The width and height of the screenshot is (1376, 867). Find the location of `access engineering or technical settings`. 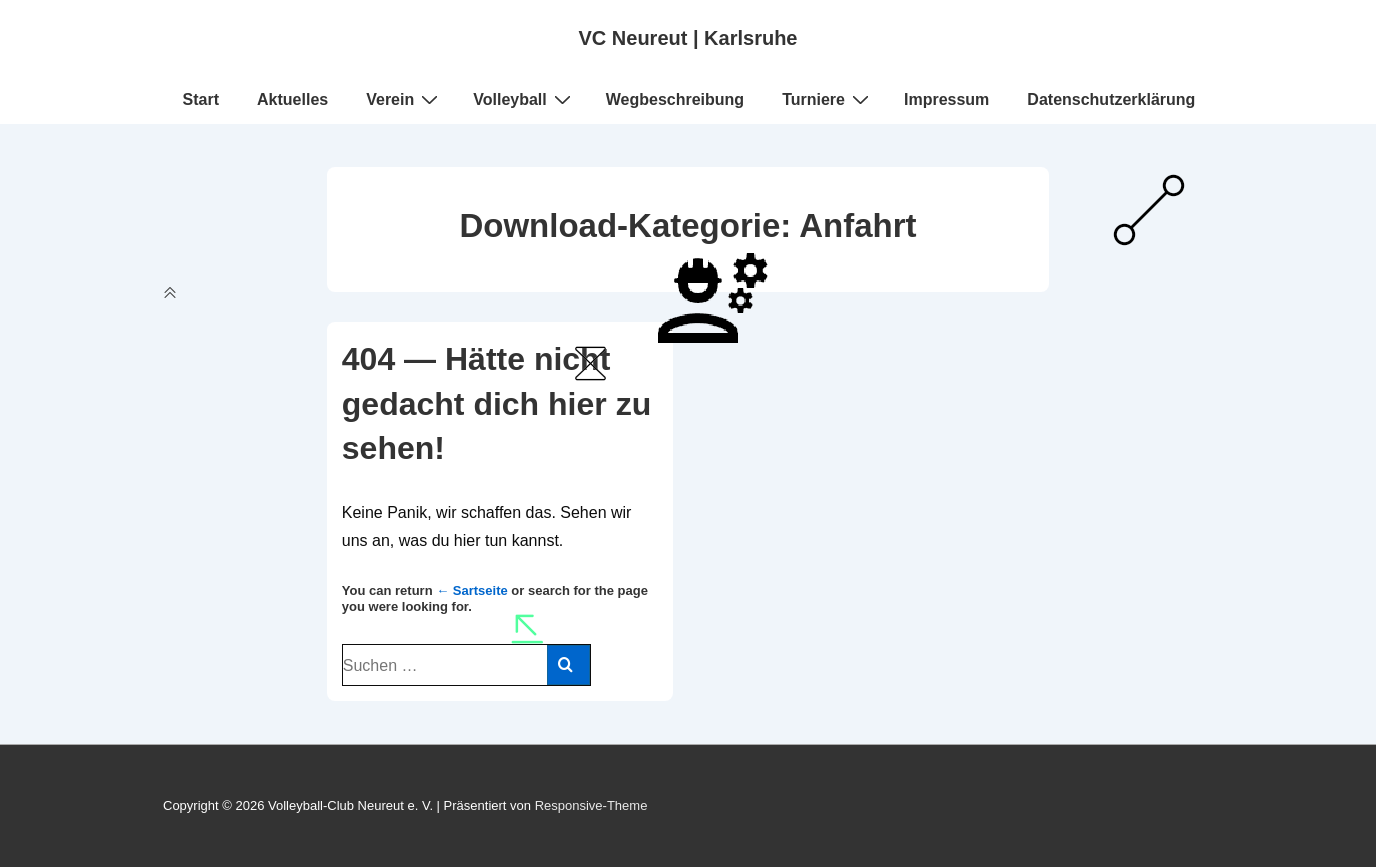

access engineering or technical settings is located at coordinates (713, 298).